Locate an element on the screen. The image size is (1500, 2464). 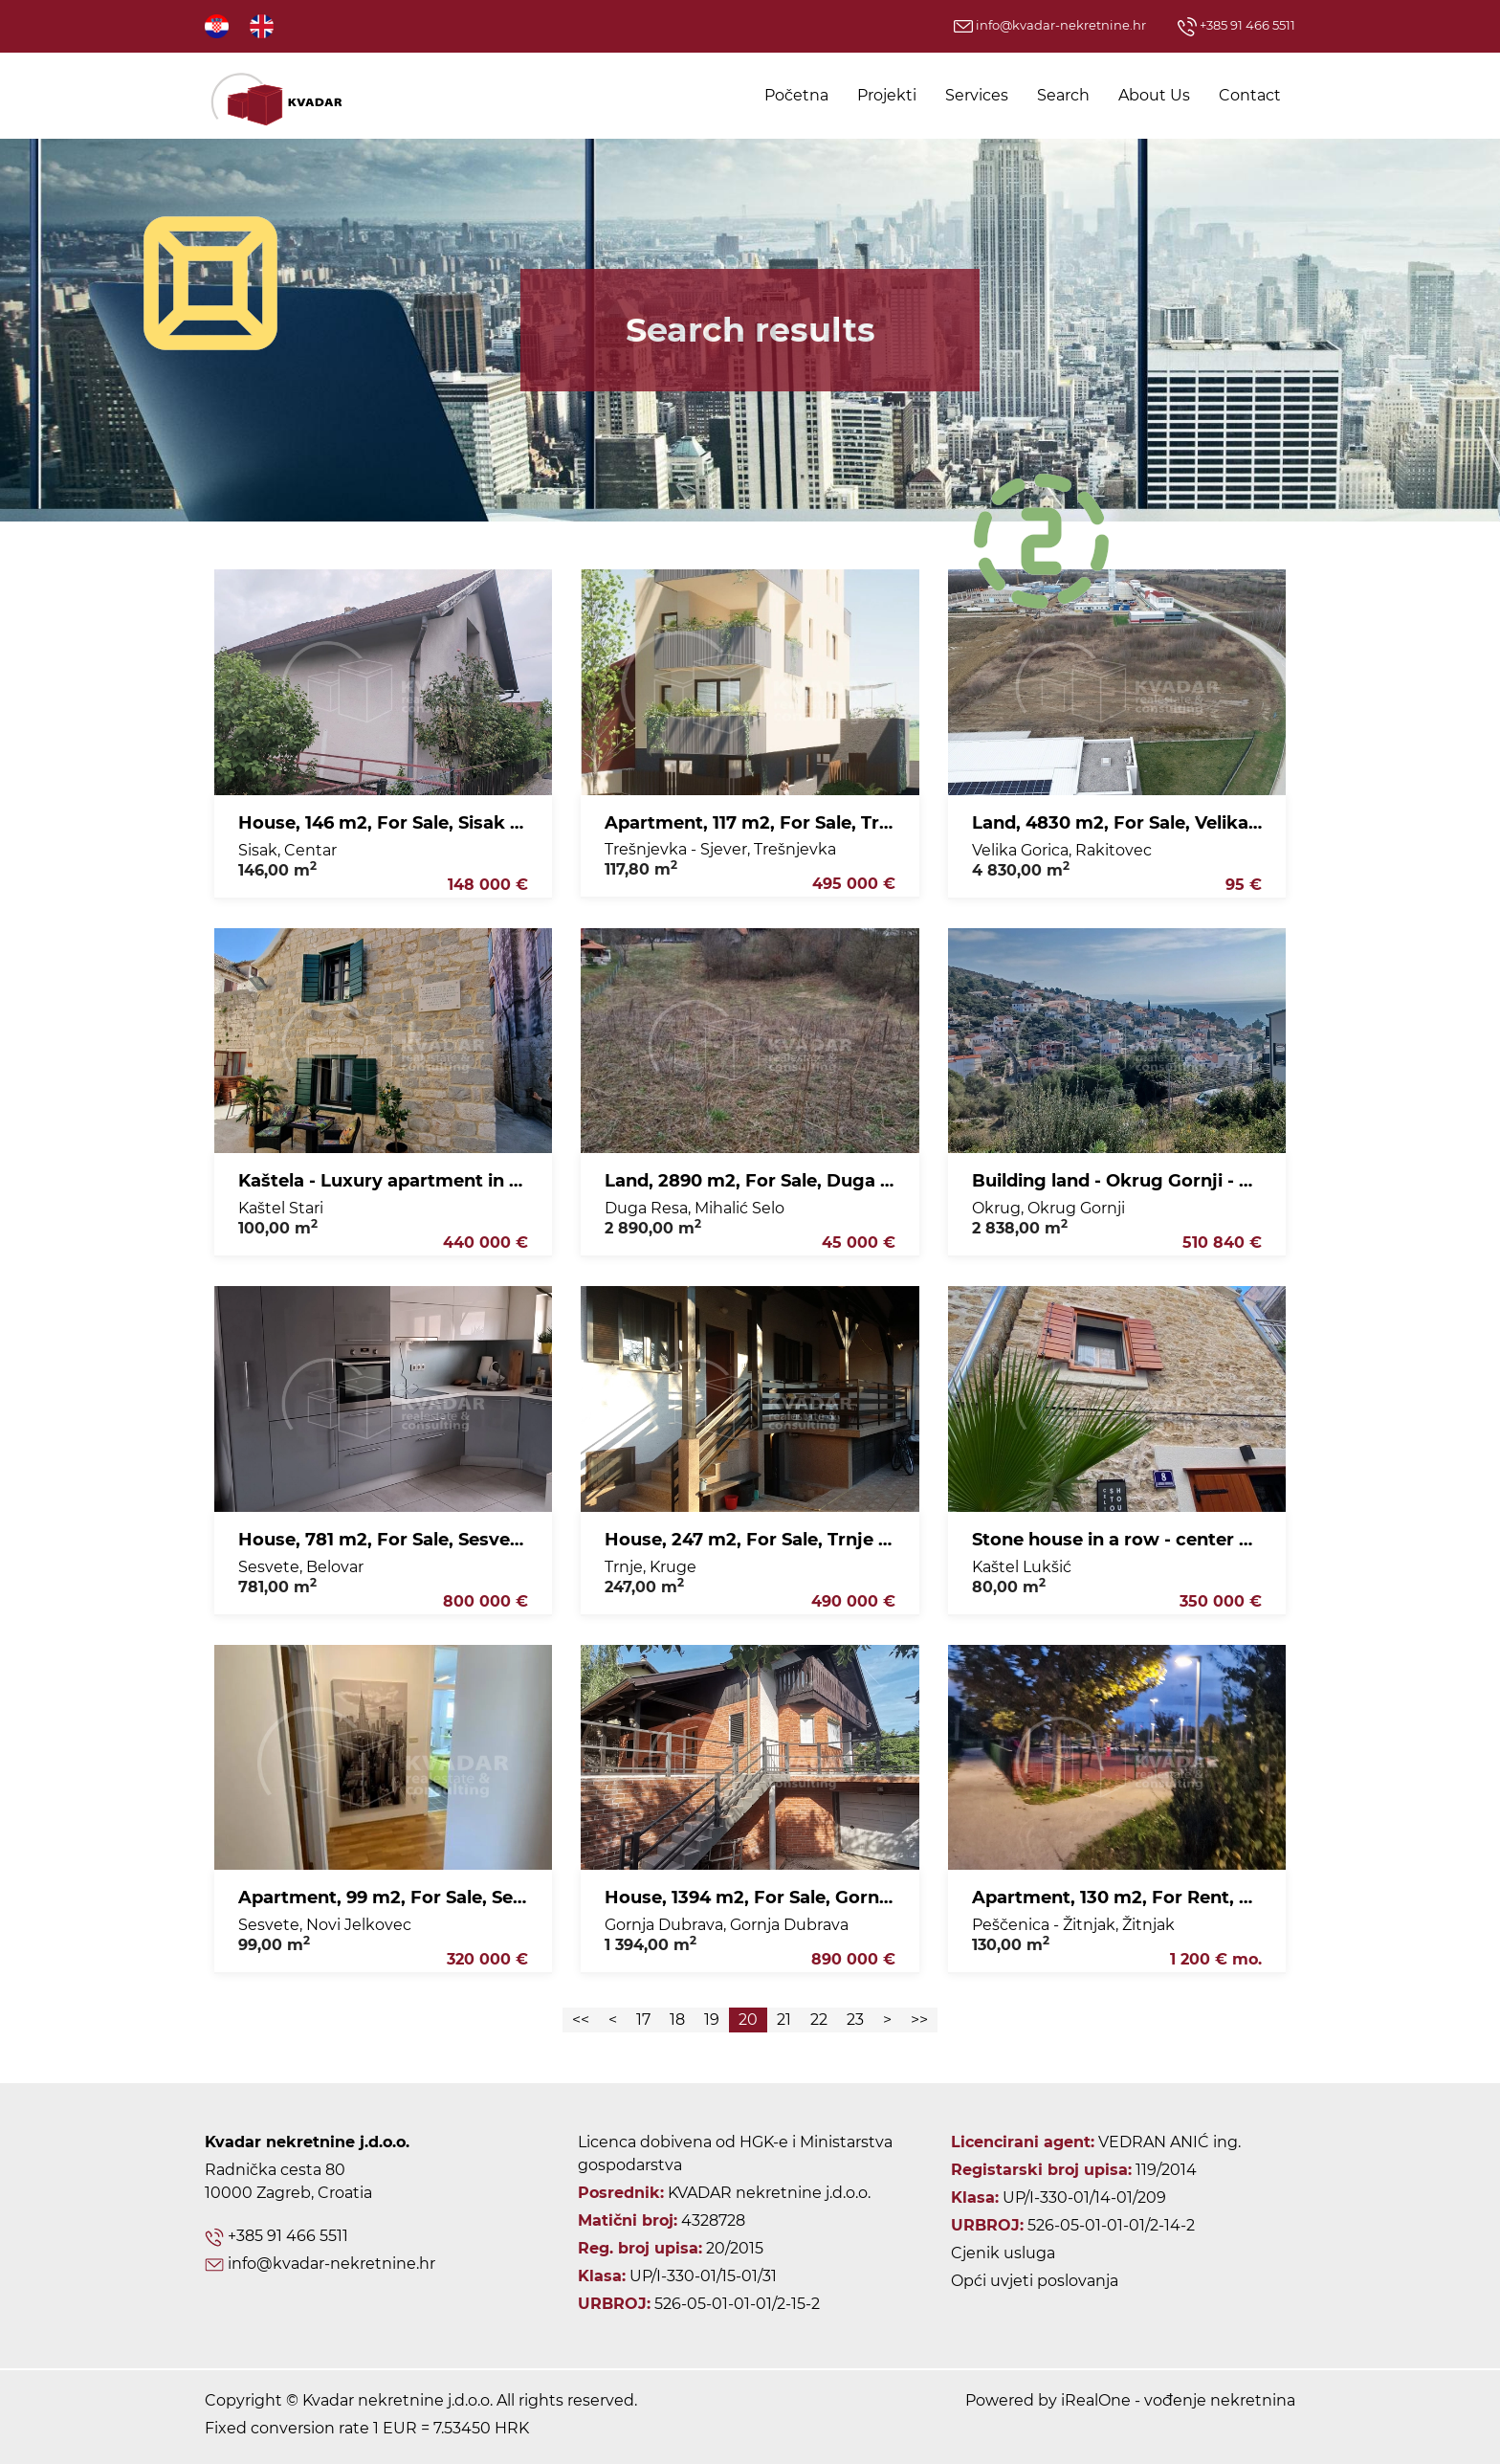
step 2 of a multi-step process is located at coordinates (1041, 541).